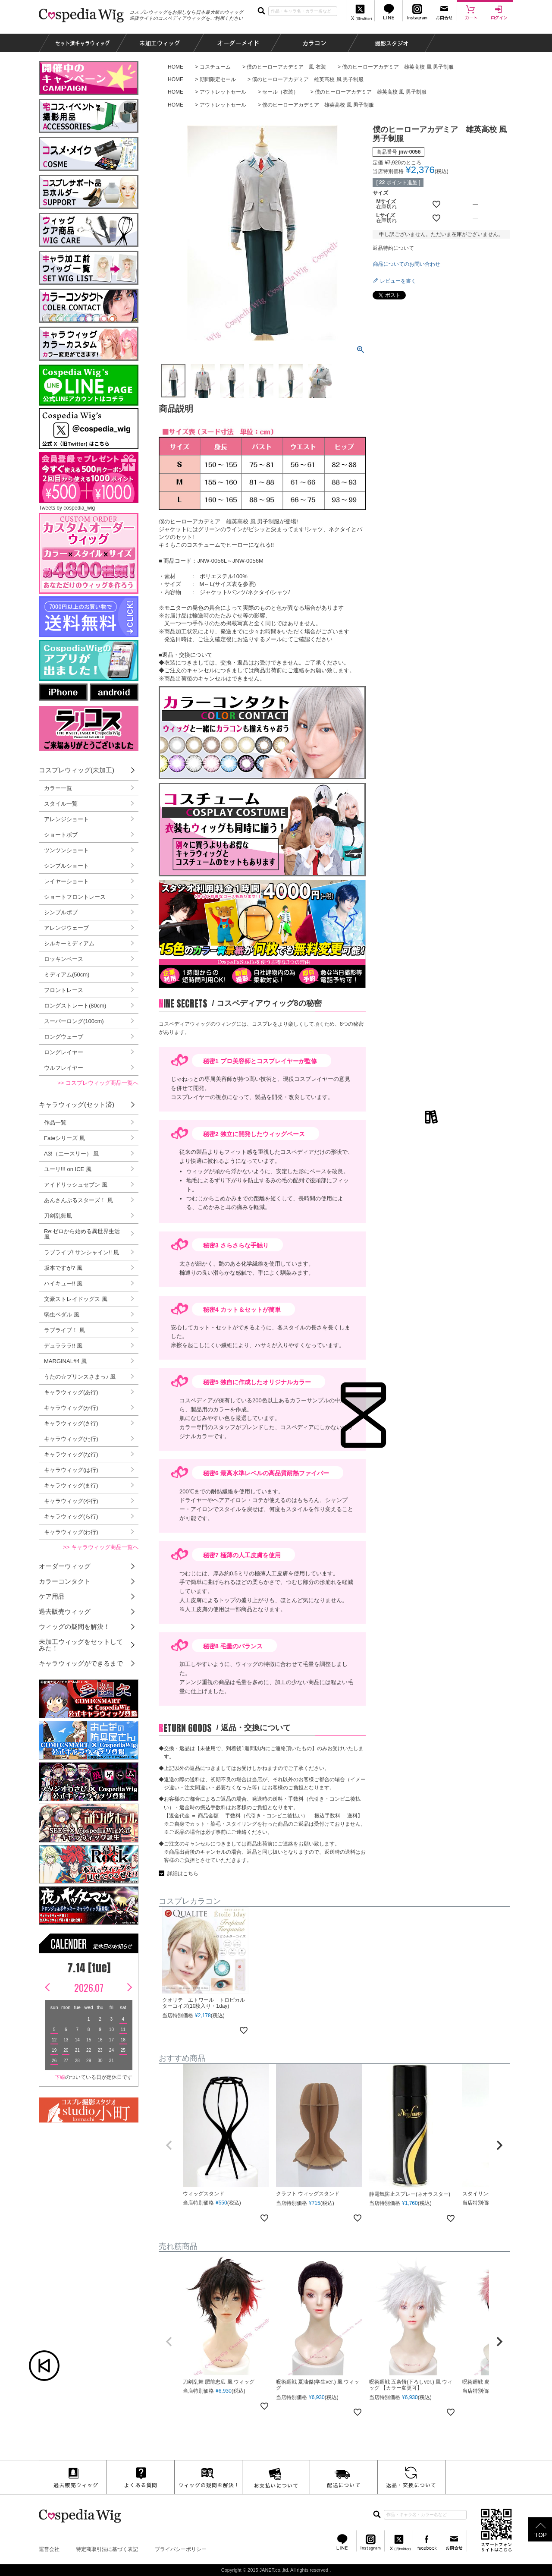 The height and width of the screenshot is (2576, 552). What do you see at coordinates (44, 2365) in the screenshot?
I see `skip to previous track` at bounding box center [44, 2365].